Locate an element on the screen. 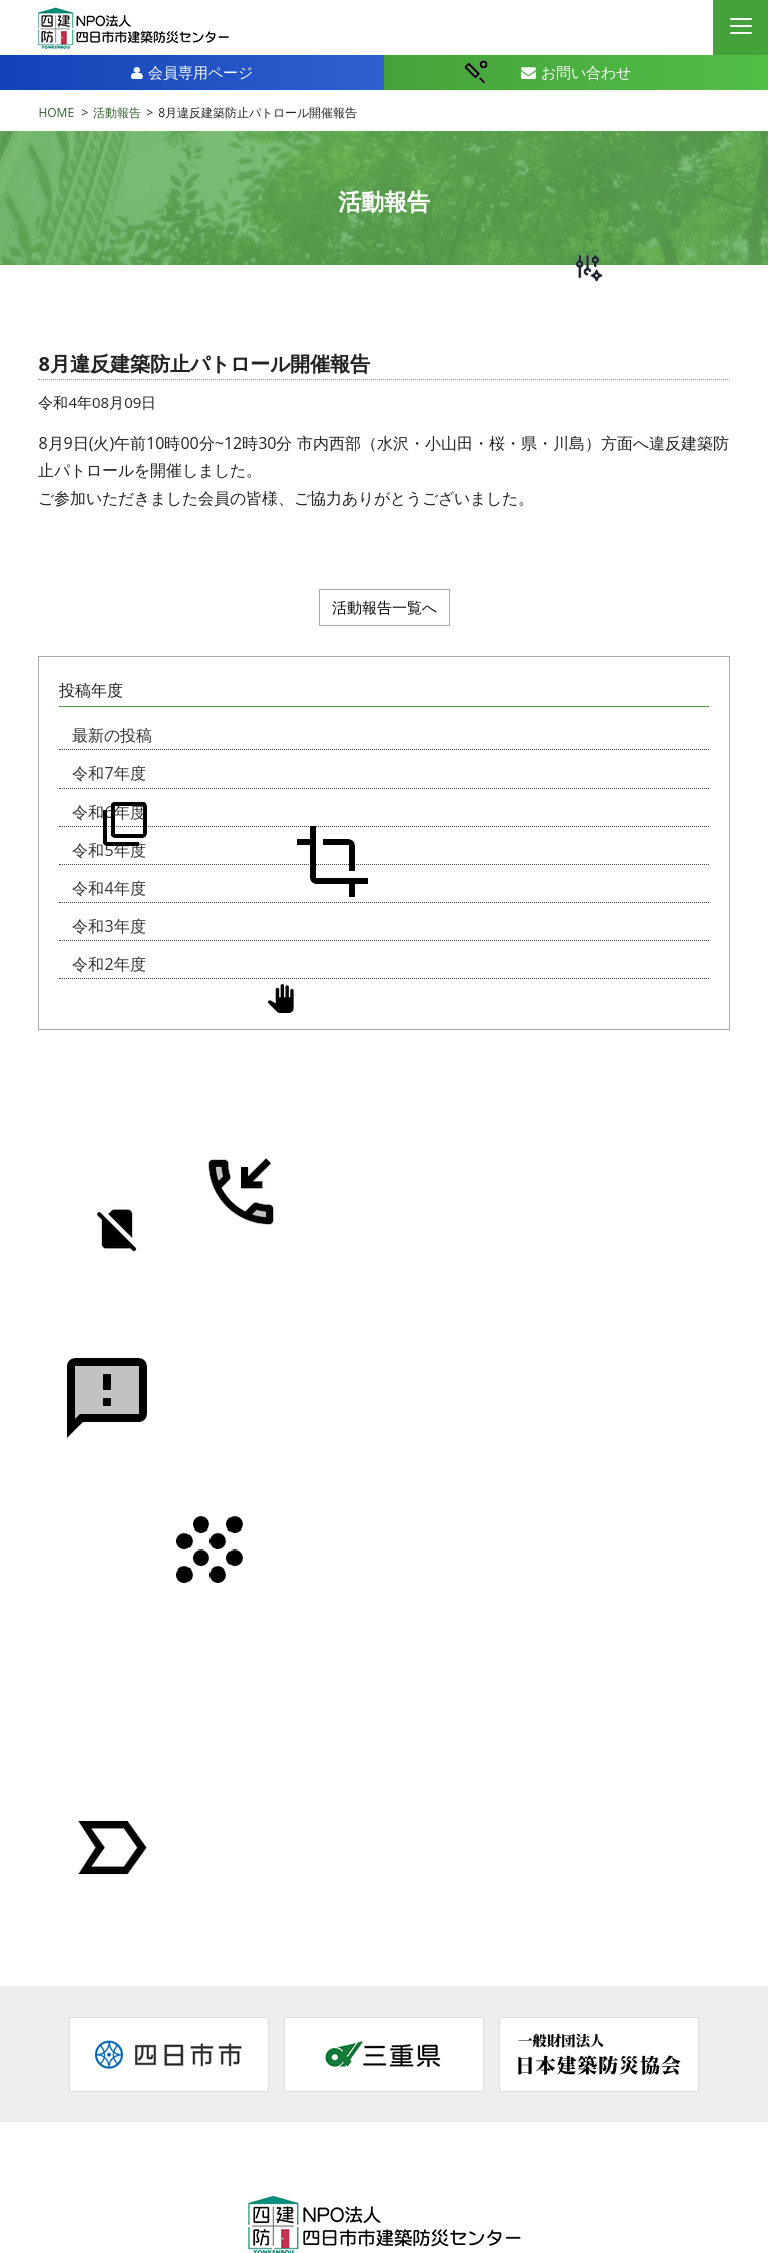 The height and width of the screenshot is (2253, 768). submit feedback or report an issue is located at coordinates (107, 1398).